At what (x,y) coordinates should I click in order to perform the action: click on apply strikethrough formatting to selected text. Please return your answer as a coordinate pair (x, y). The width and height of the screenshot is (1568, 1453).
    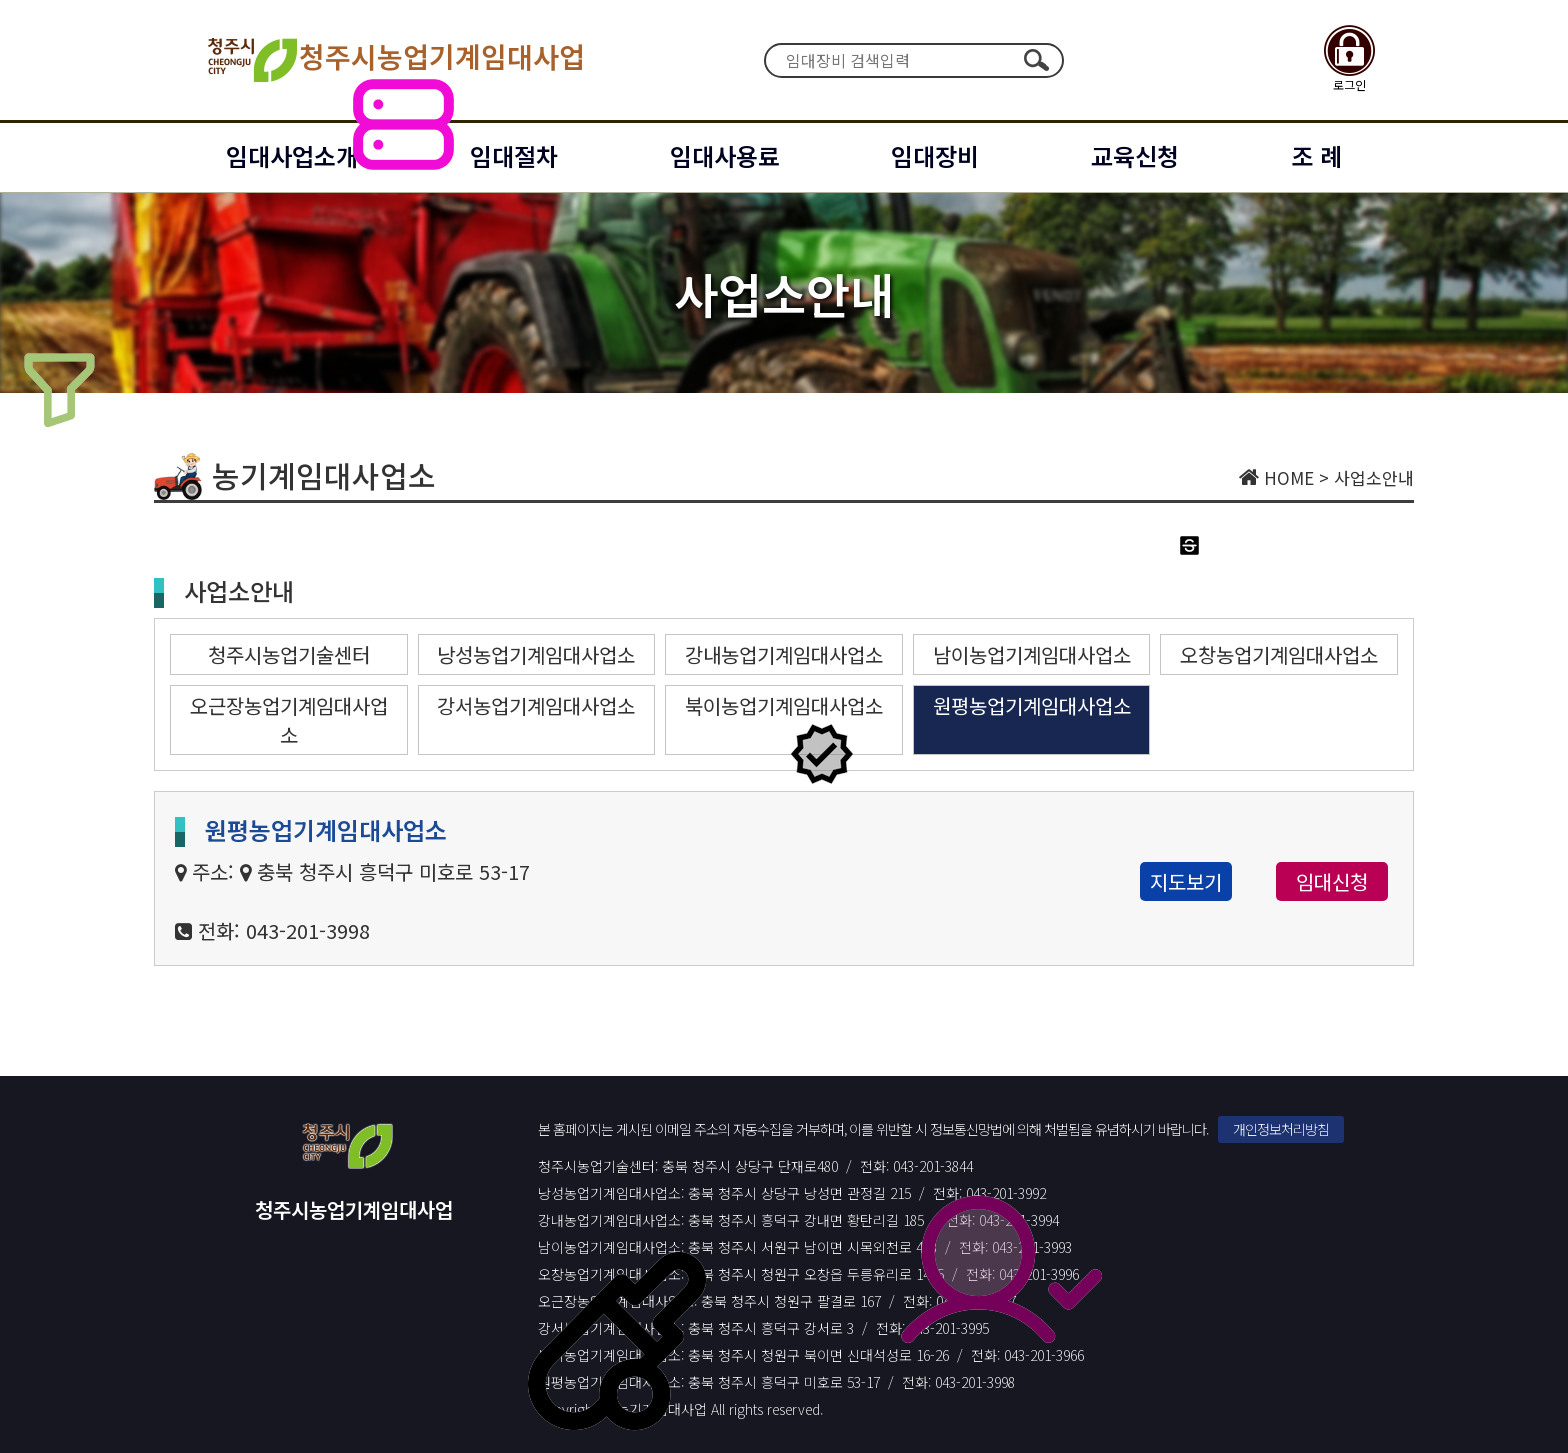
    Looking at the image, I should click on (1189, 545).